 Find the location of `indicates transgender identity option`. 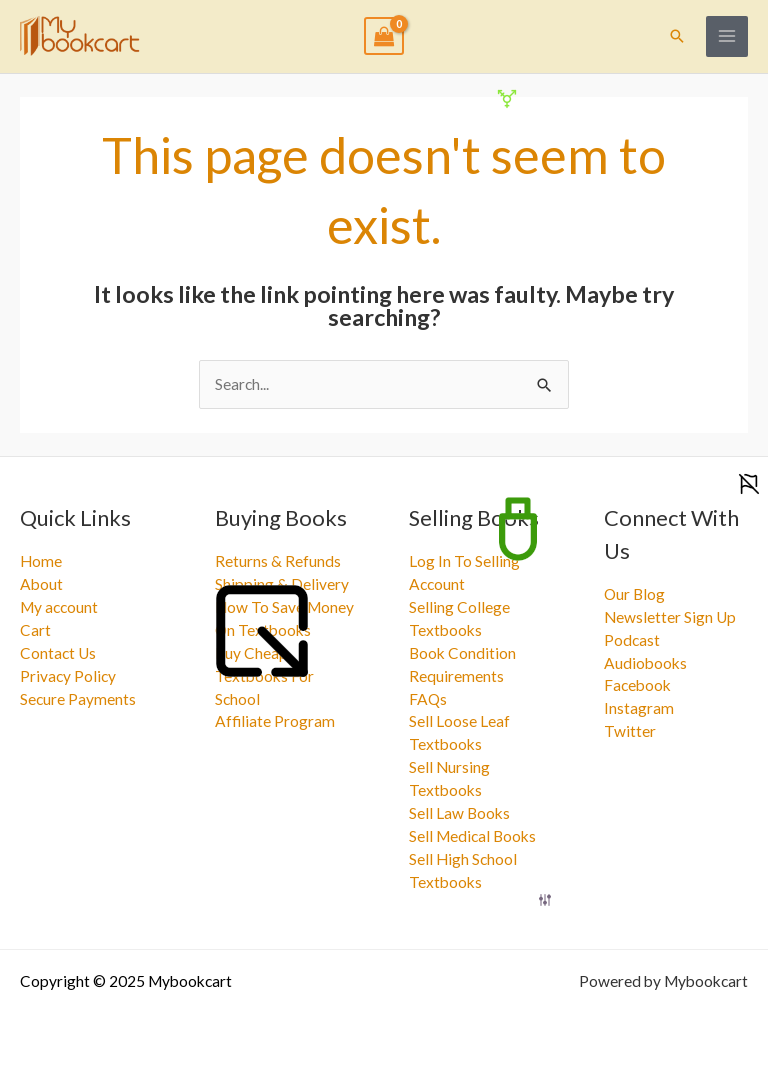

indicates transgender identity option is located at coordinates (507, 99).